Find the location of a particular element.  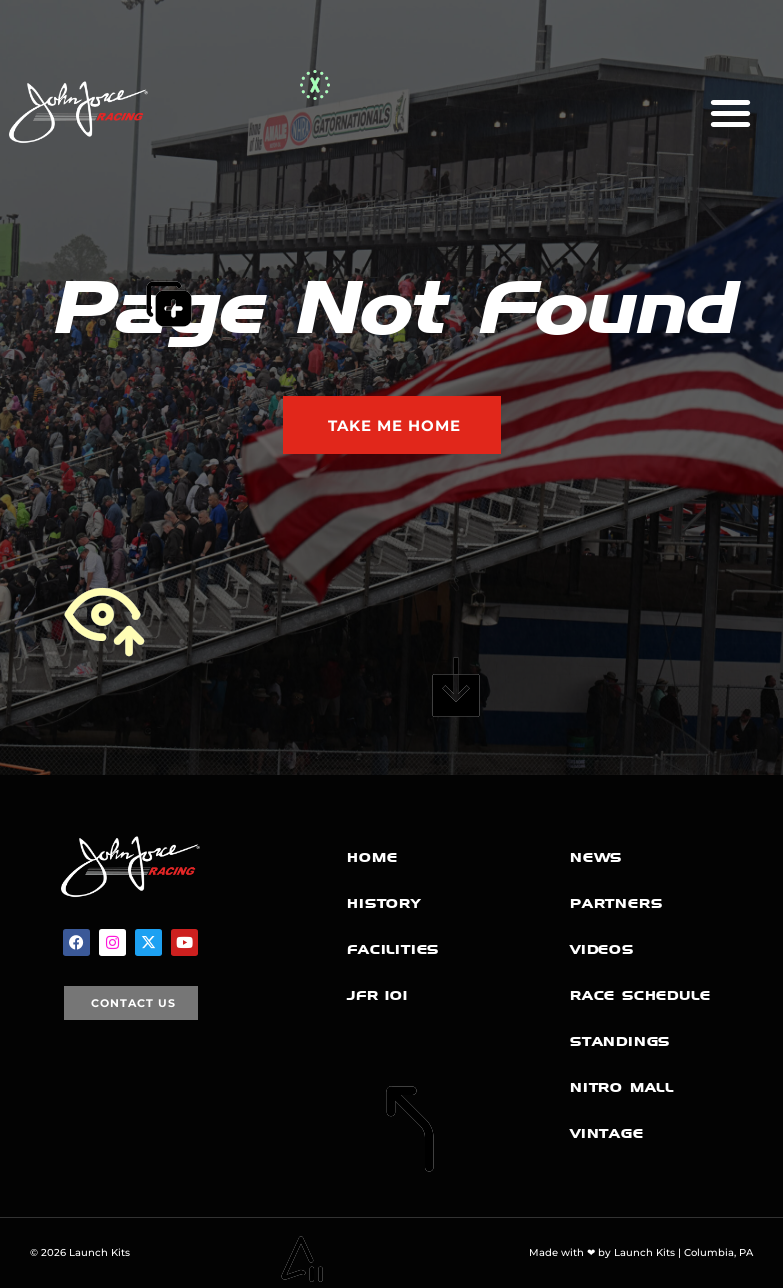

increase visibility or show more details is located at coordinates (102, 614).